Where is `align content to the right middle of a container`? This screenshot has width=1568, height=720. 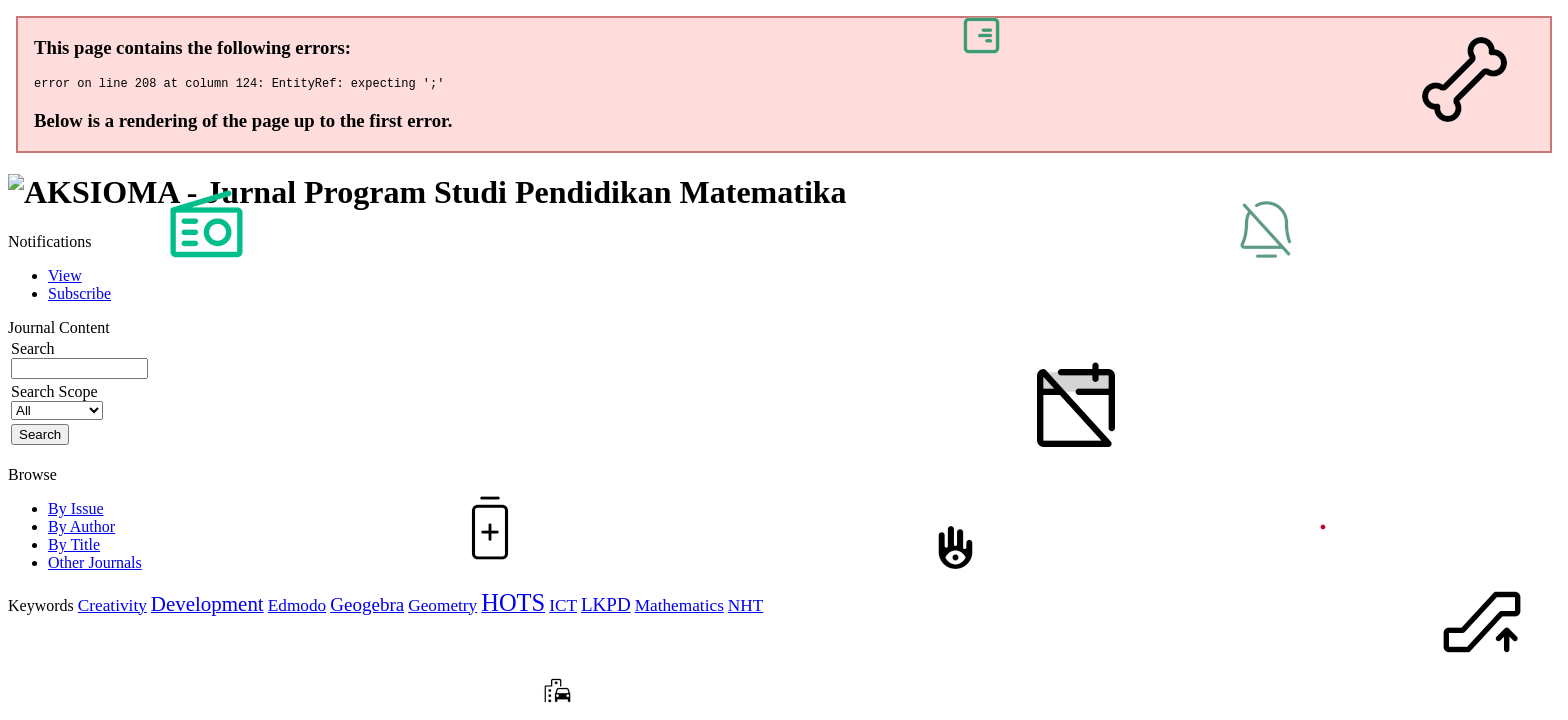 align content to the right middle of a container is located at coordinates (981, 35).